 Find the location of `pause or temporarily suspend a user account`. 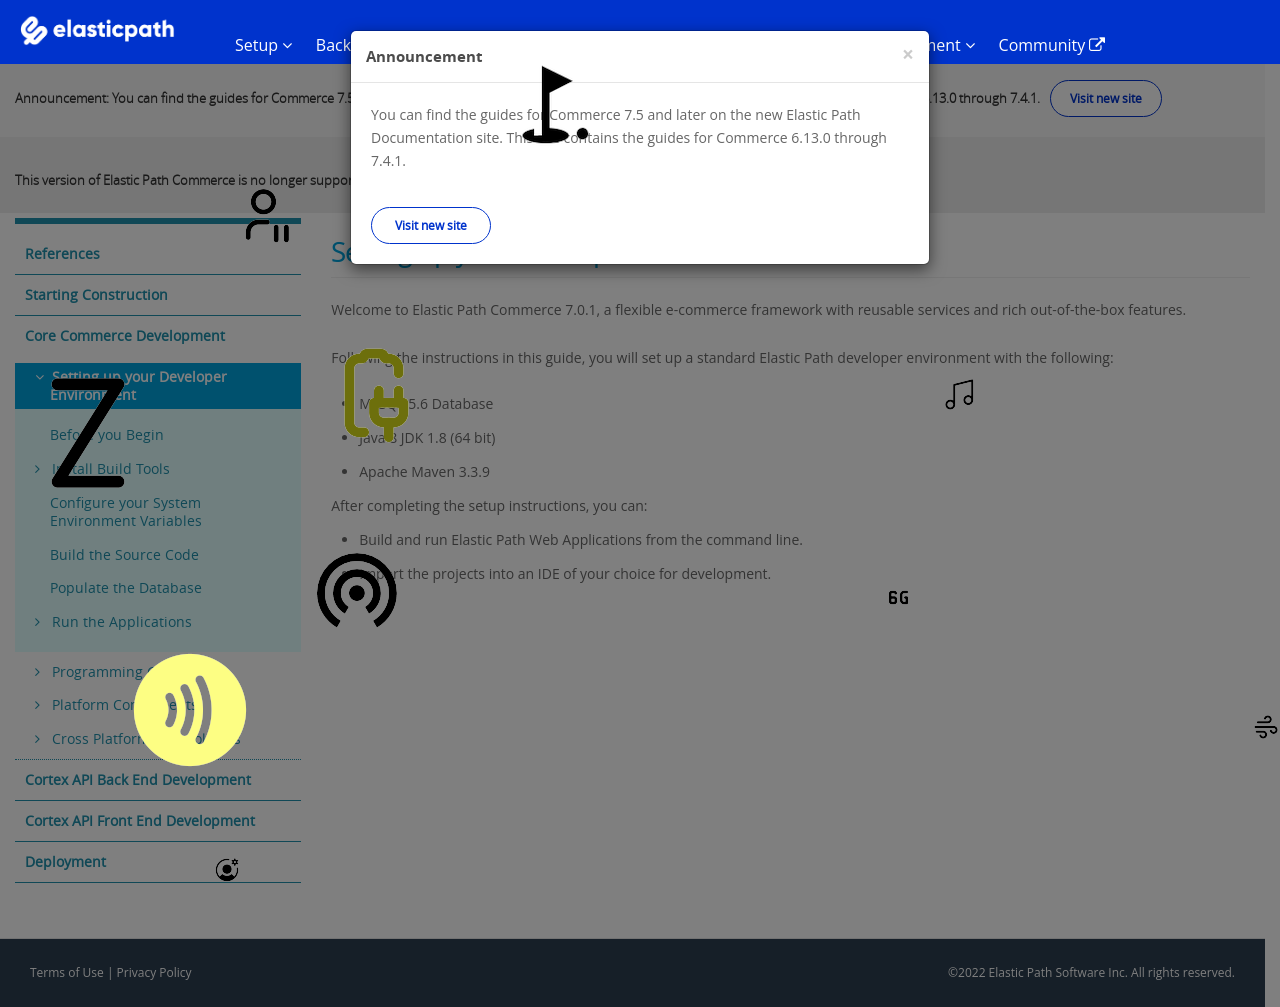

pause or temporarily suspend a user account is located at coordinates (263, 214).